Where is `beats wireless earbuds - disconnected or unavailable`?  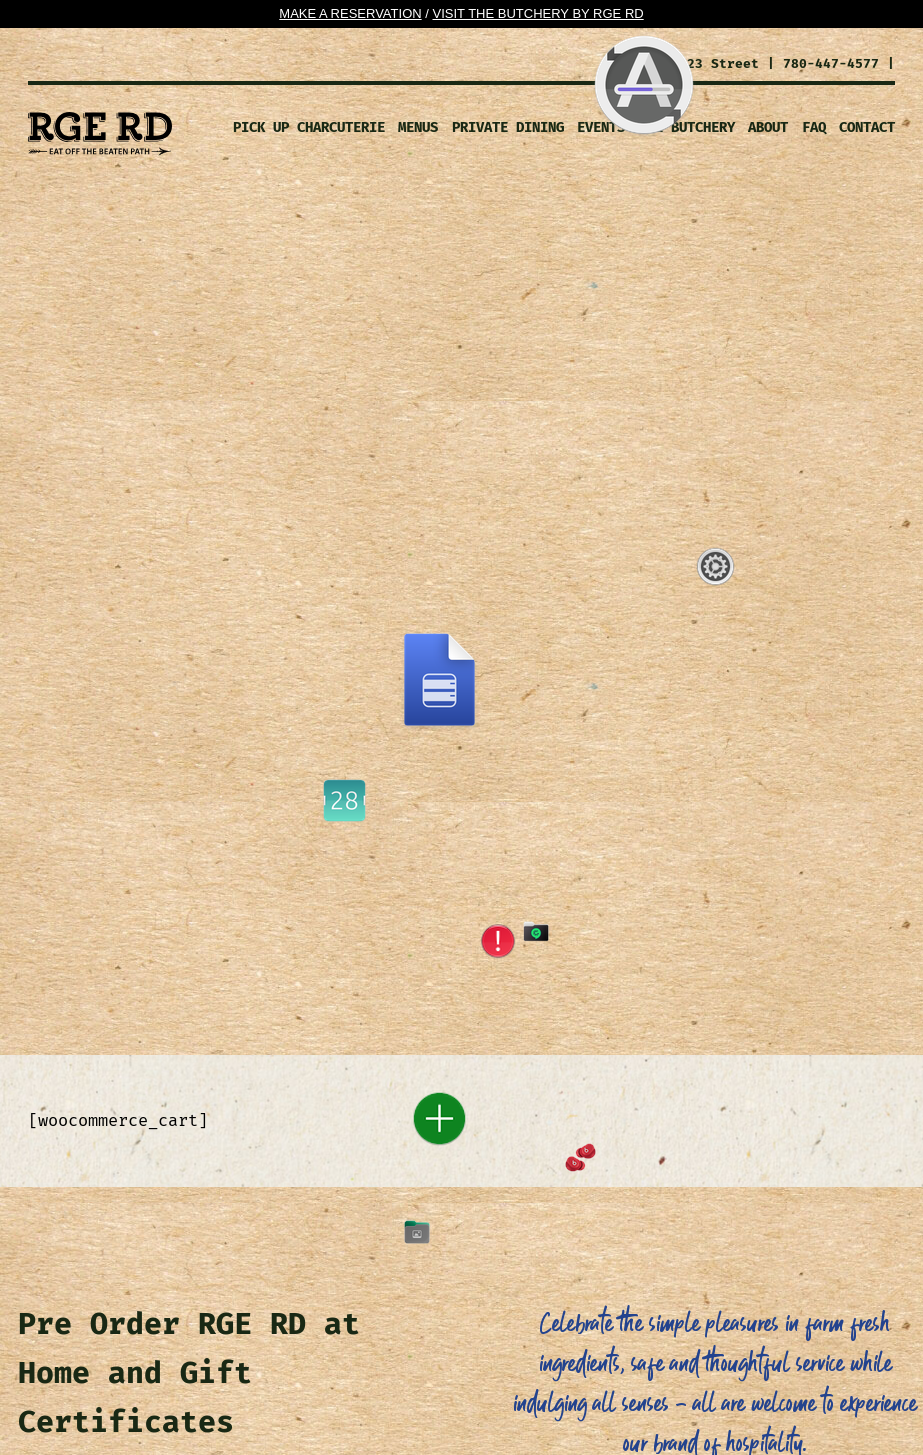 beats wireless earbuds - disconnected or unavailable is located at coordinates (580, 1157).